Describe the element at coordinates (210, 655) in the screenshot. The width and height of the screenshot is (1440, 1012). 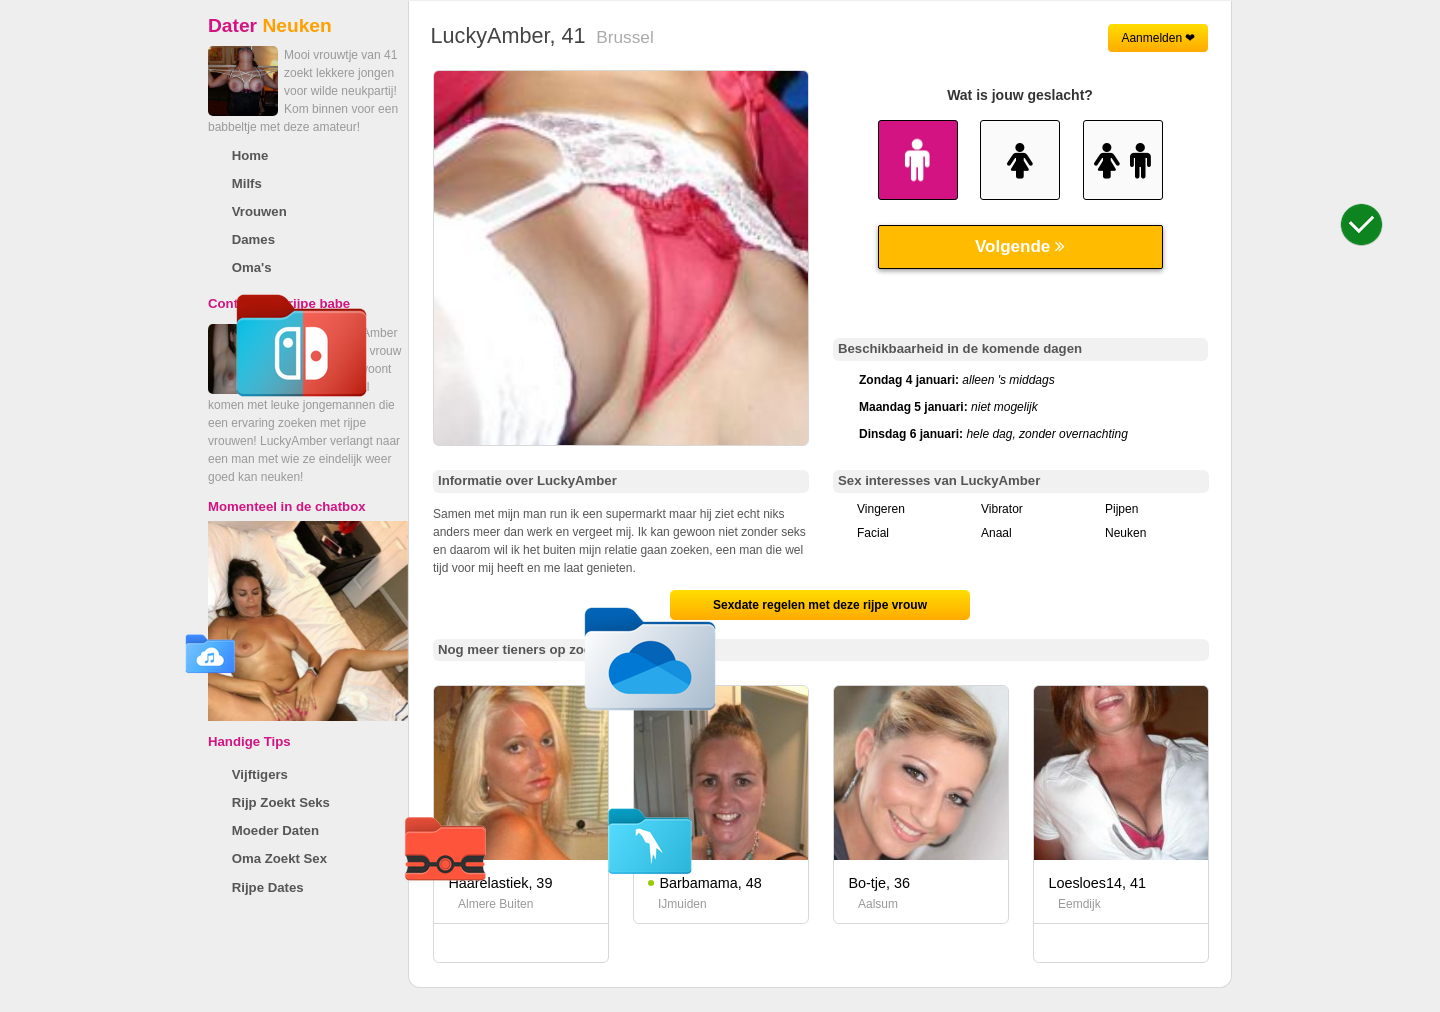
I see `open folder containing downloaded youtube audio files` at that location.